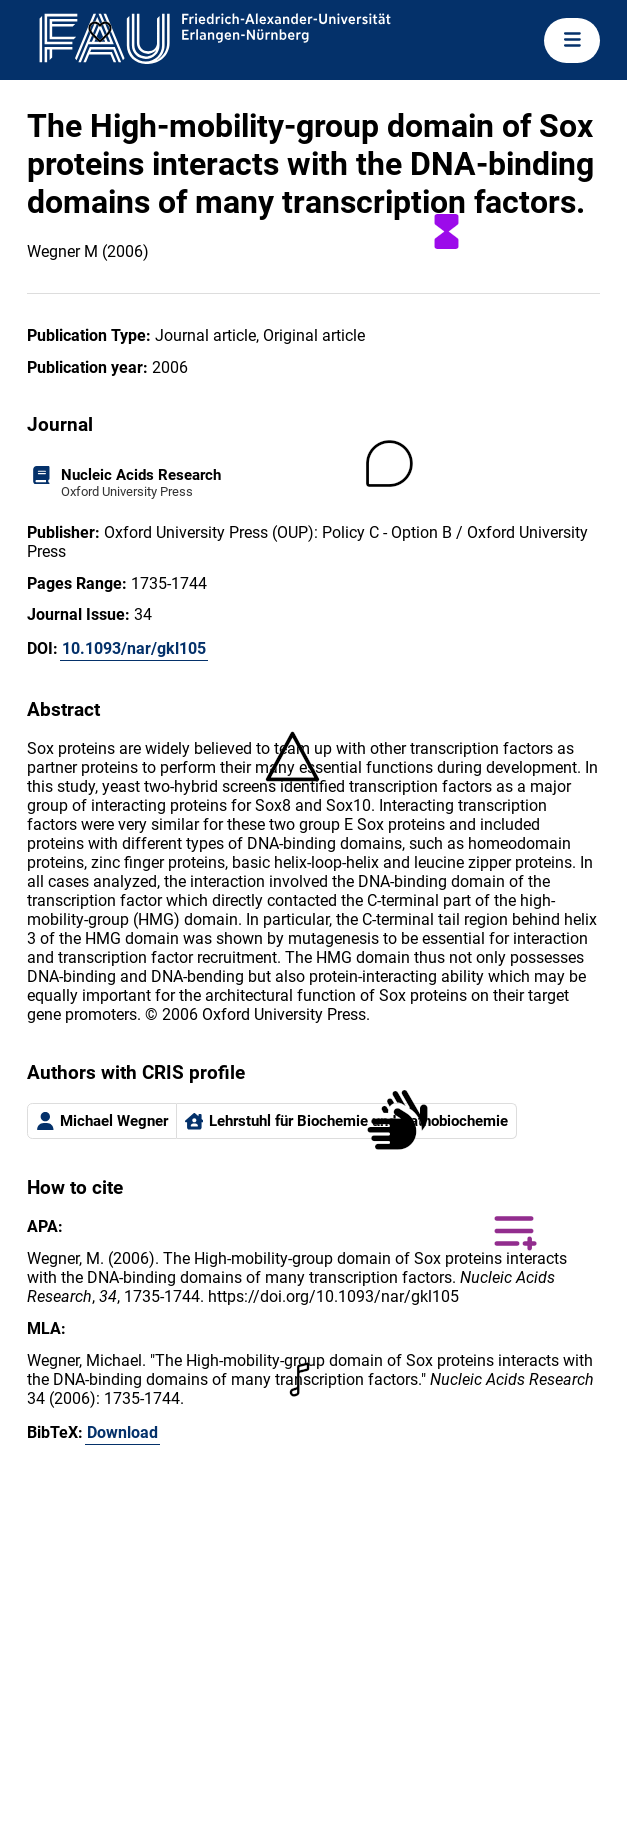 This screenshot has height=1831, width=627. Describe the element at coordinates (446, 231) in the screenshot. I see `indicates loading or processing in progress` at that location.